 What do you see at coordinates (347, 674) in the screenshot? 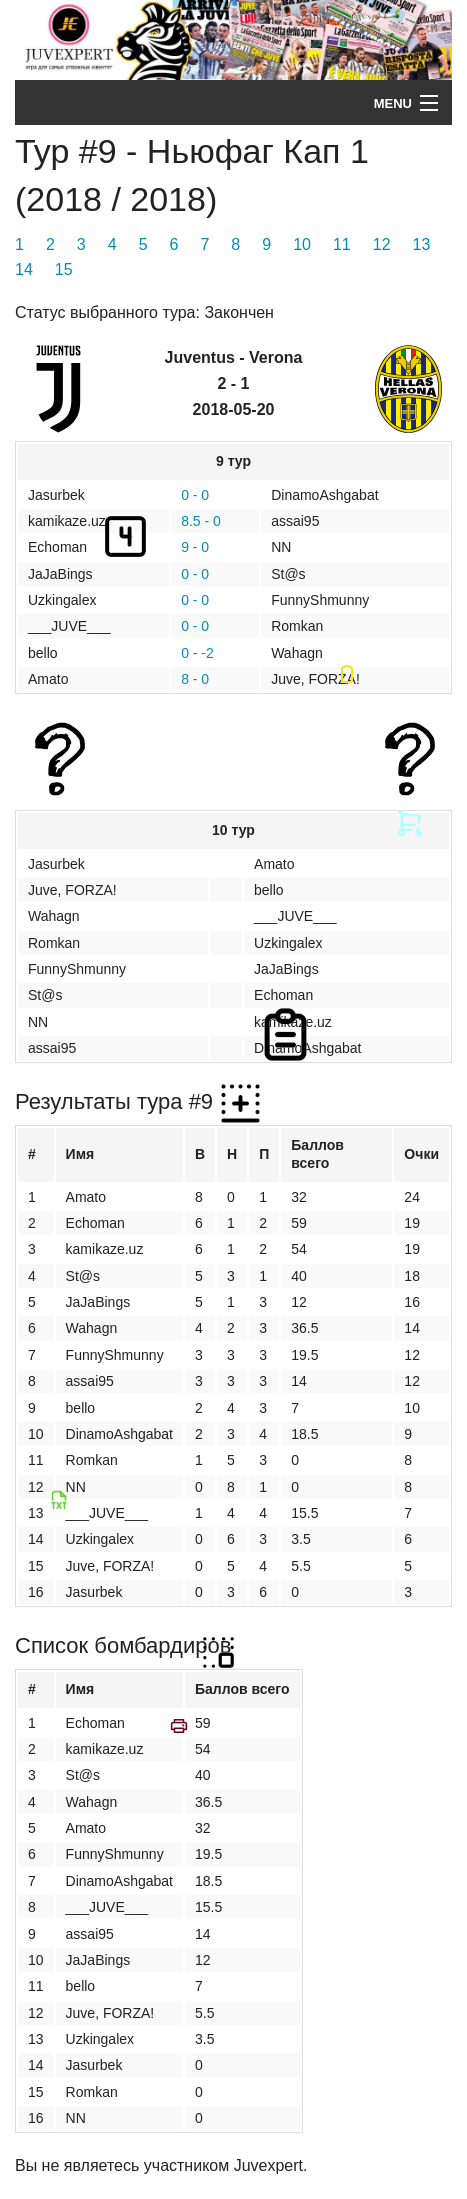
I see `indicates empty battery status` at bounding box center [347, 674].